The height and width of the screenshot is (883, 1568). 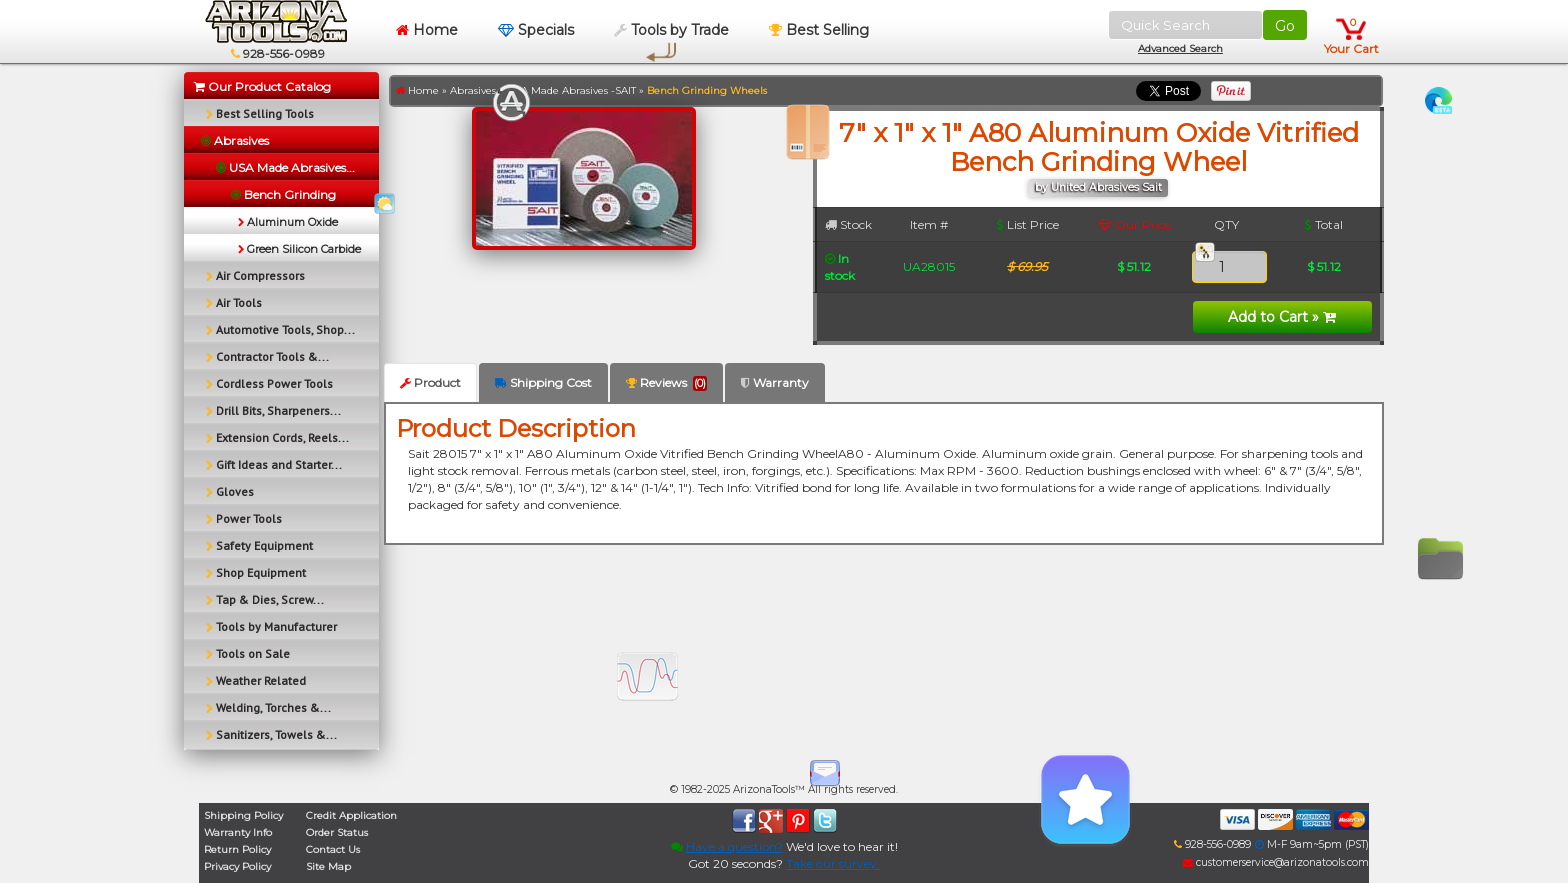 What do you see at coordinates (384, 203) in the screenshot?
I see `open the weather app` at bounding box center [384, 203].